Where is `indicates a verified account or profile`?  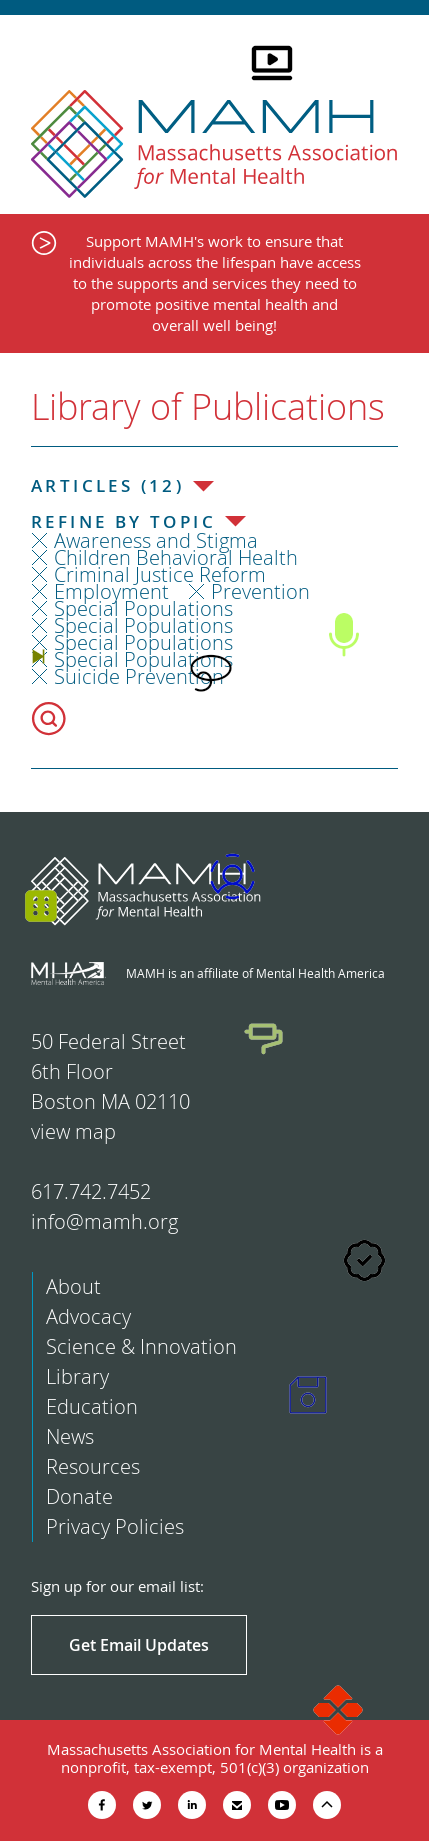 indicates a verified account or profile is located at coordinates (364, 1260).